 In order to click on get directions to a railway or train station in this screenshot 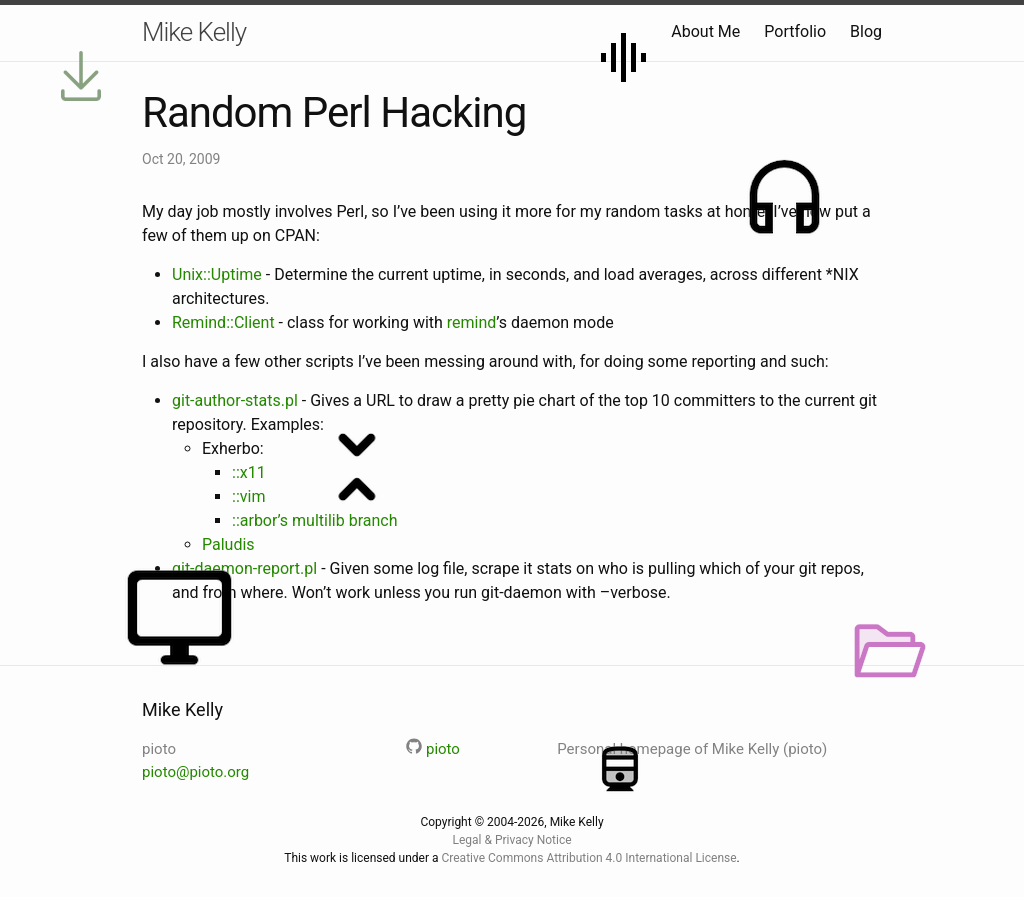, I will do `click(620, 771)`.